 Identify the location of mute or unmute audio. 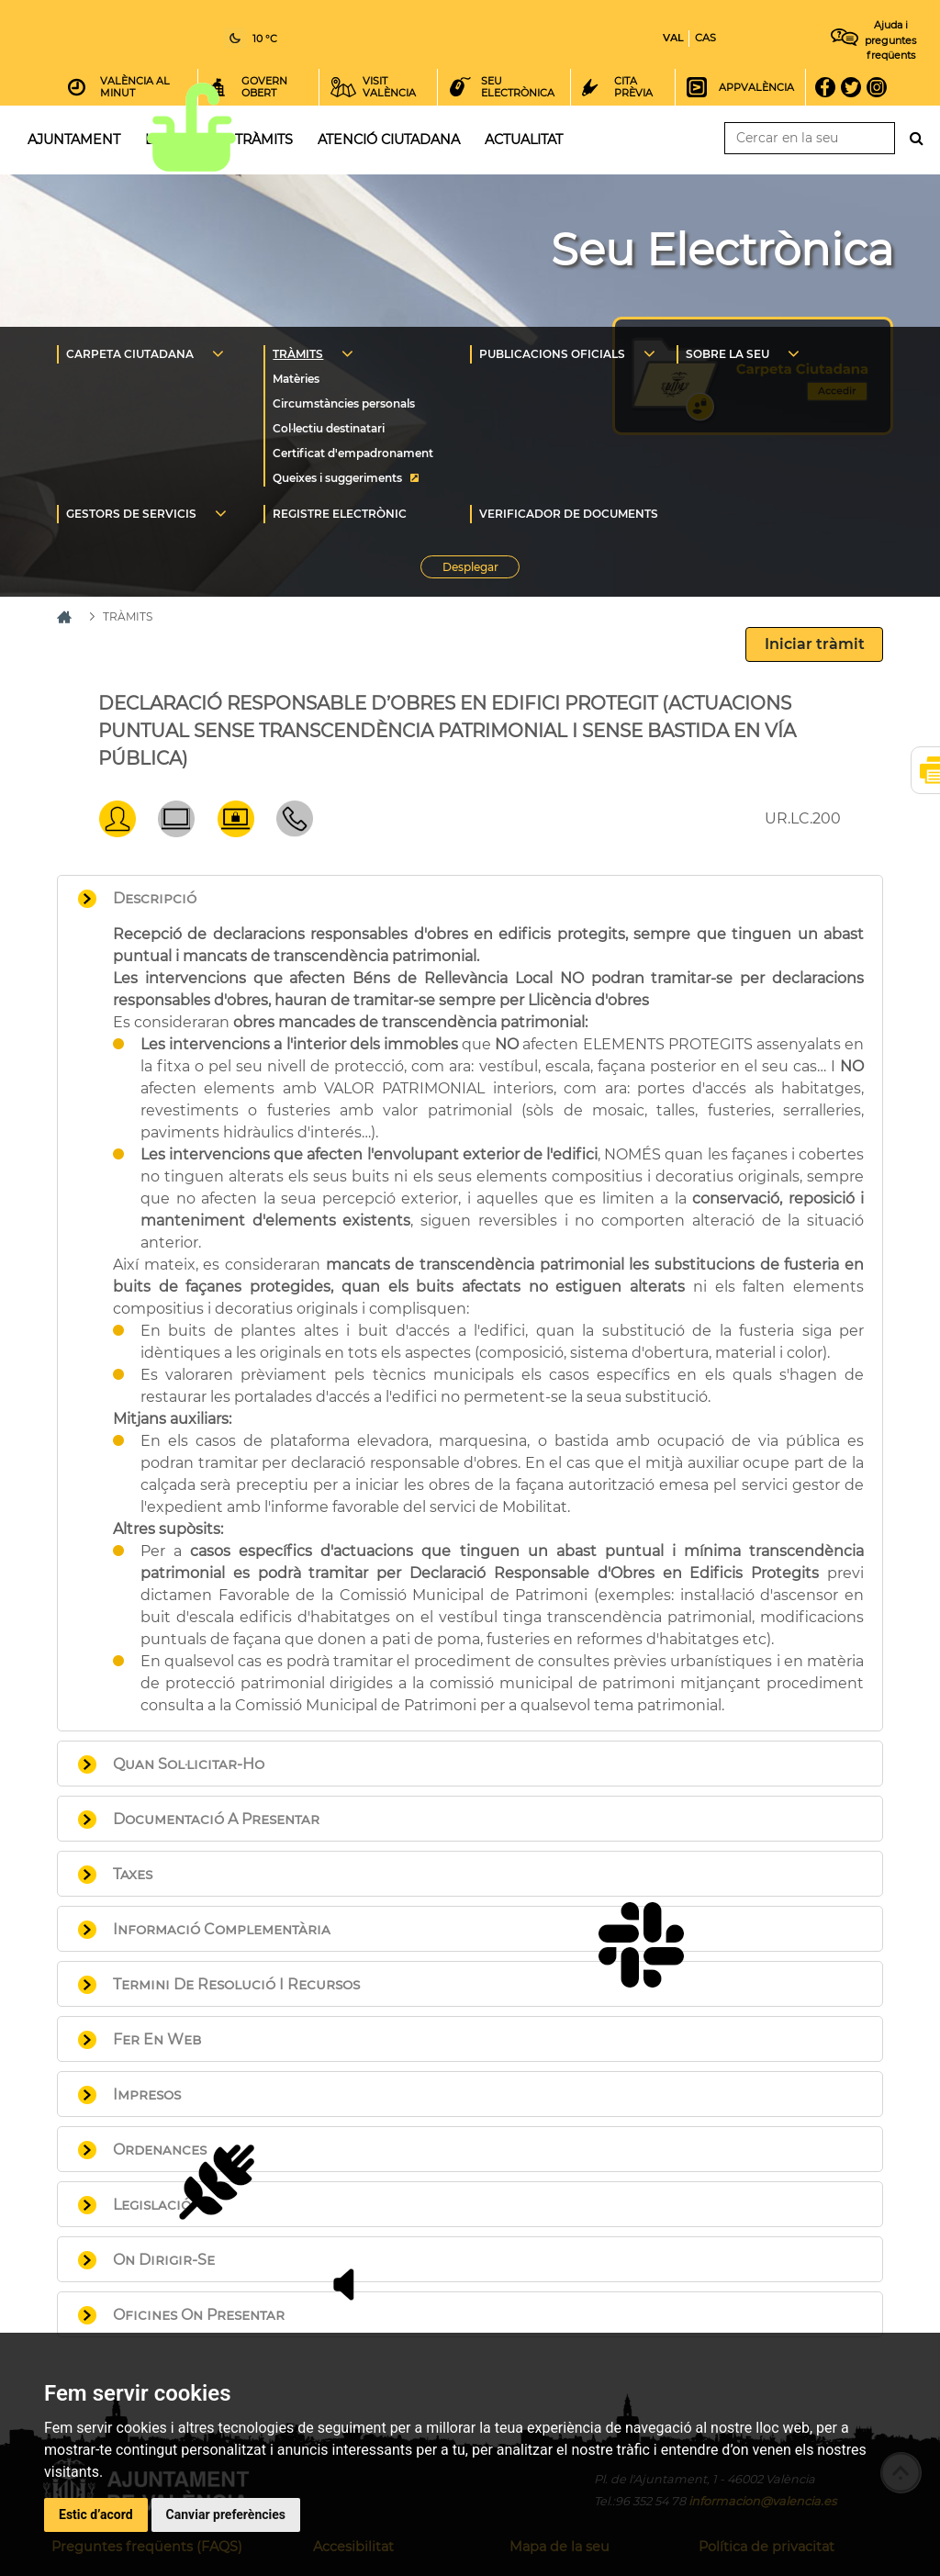
(344, 2284).